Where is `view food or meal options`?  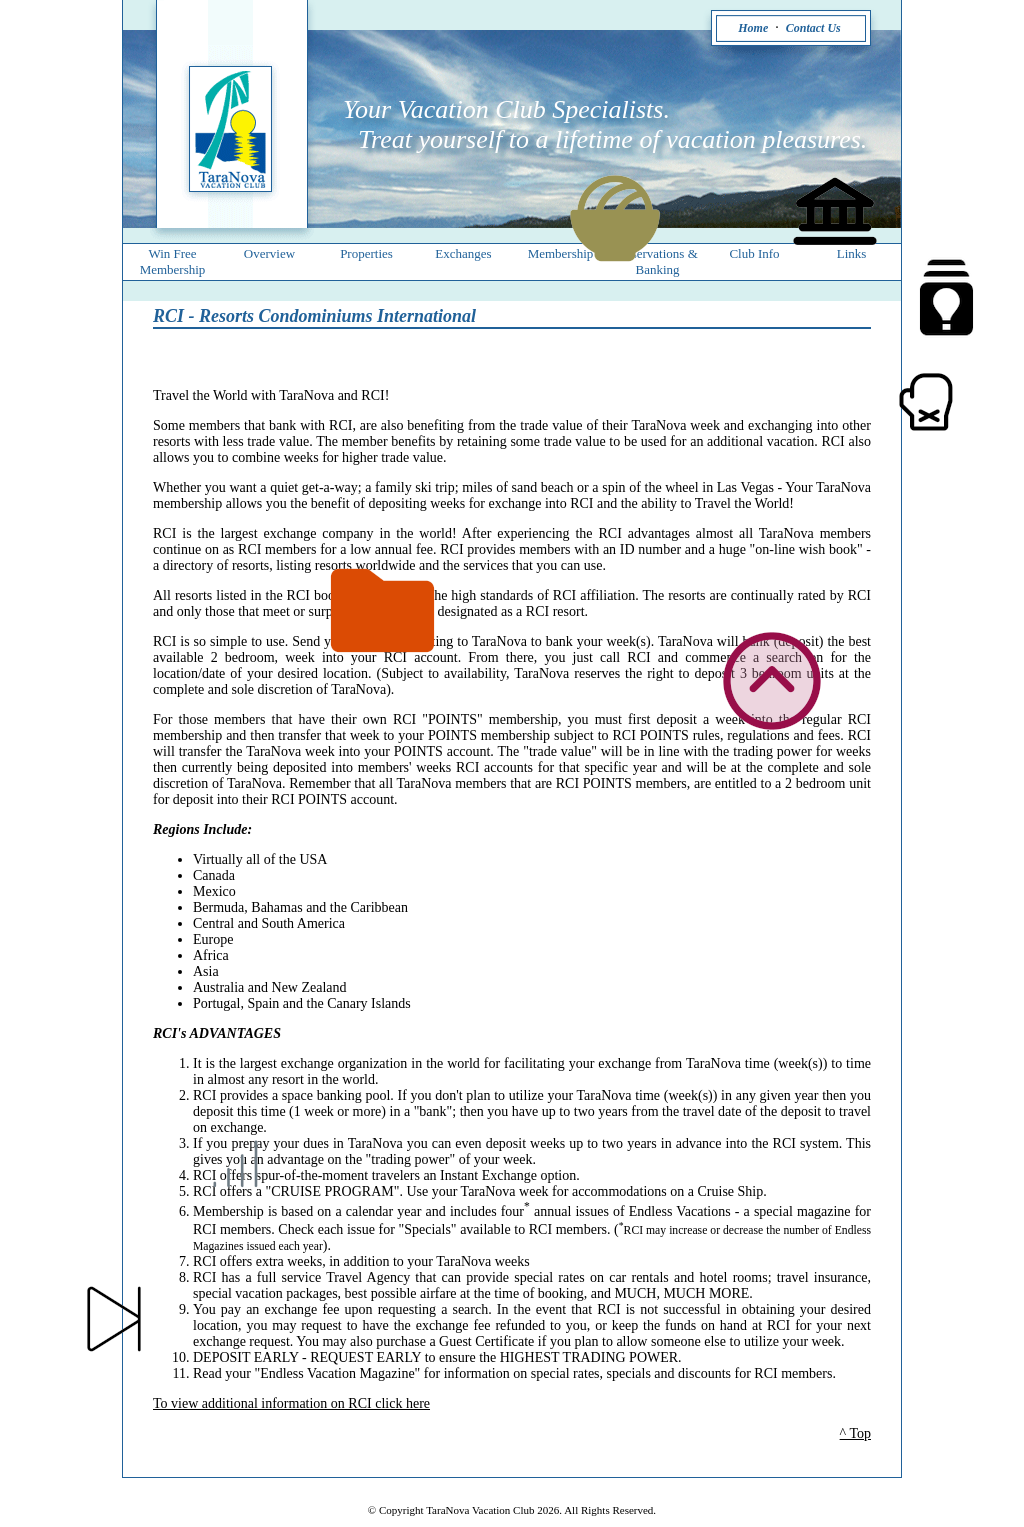
view food or meal options is located at coordinates (615, 220).